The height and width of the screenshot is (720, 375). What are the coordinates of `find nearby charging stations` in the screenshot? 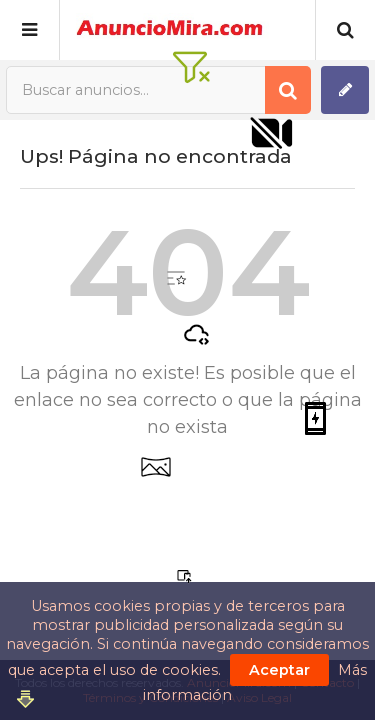 It's located at (315, 418).